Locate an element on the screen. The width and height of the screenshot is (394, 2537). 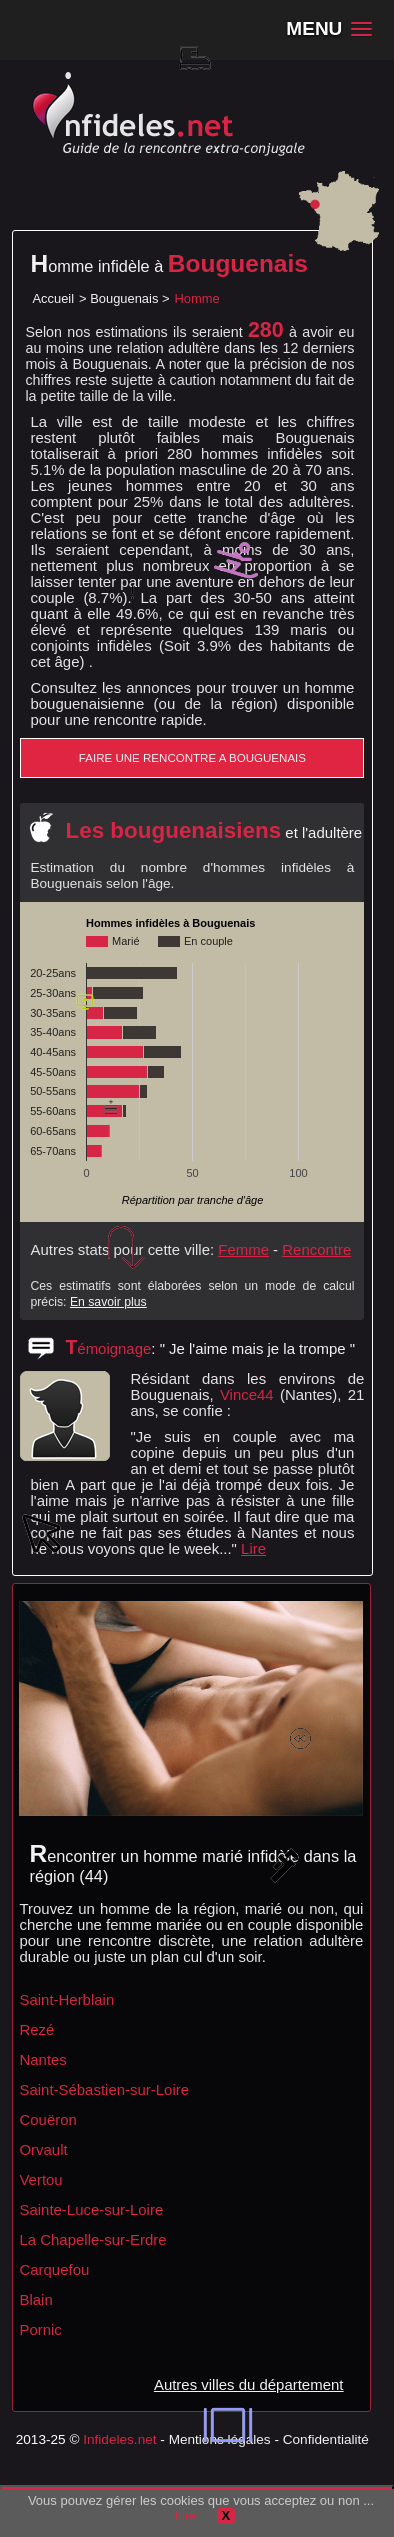
add a new row above is located at coordinates (111, 1108).